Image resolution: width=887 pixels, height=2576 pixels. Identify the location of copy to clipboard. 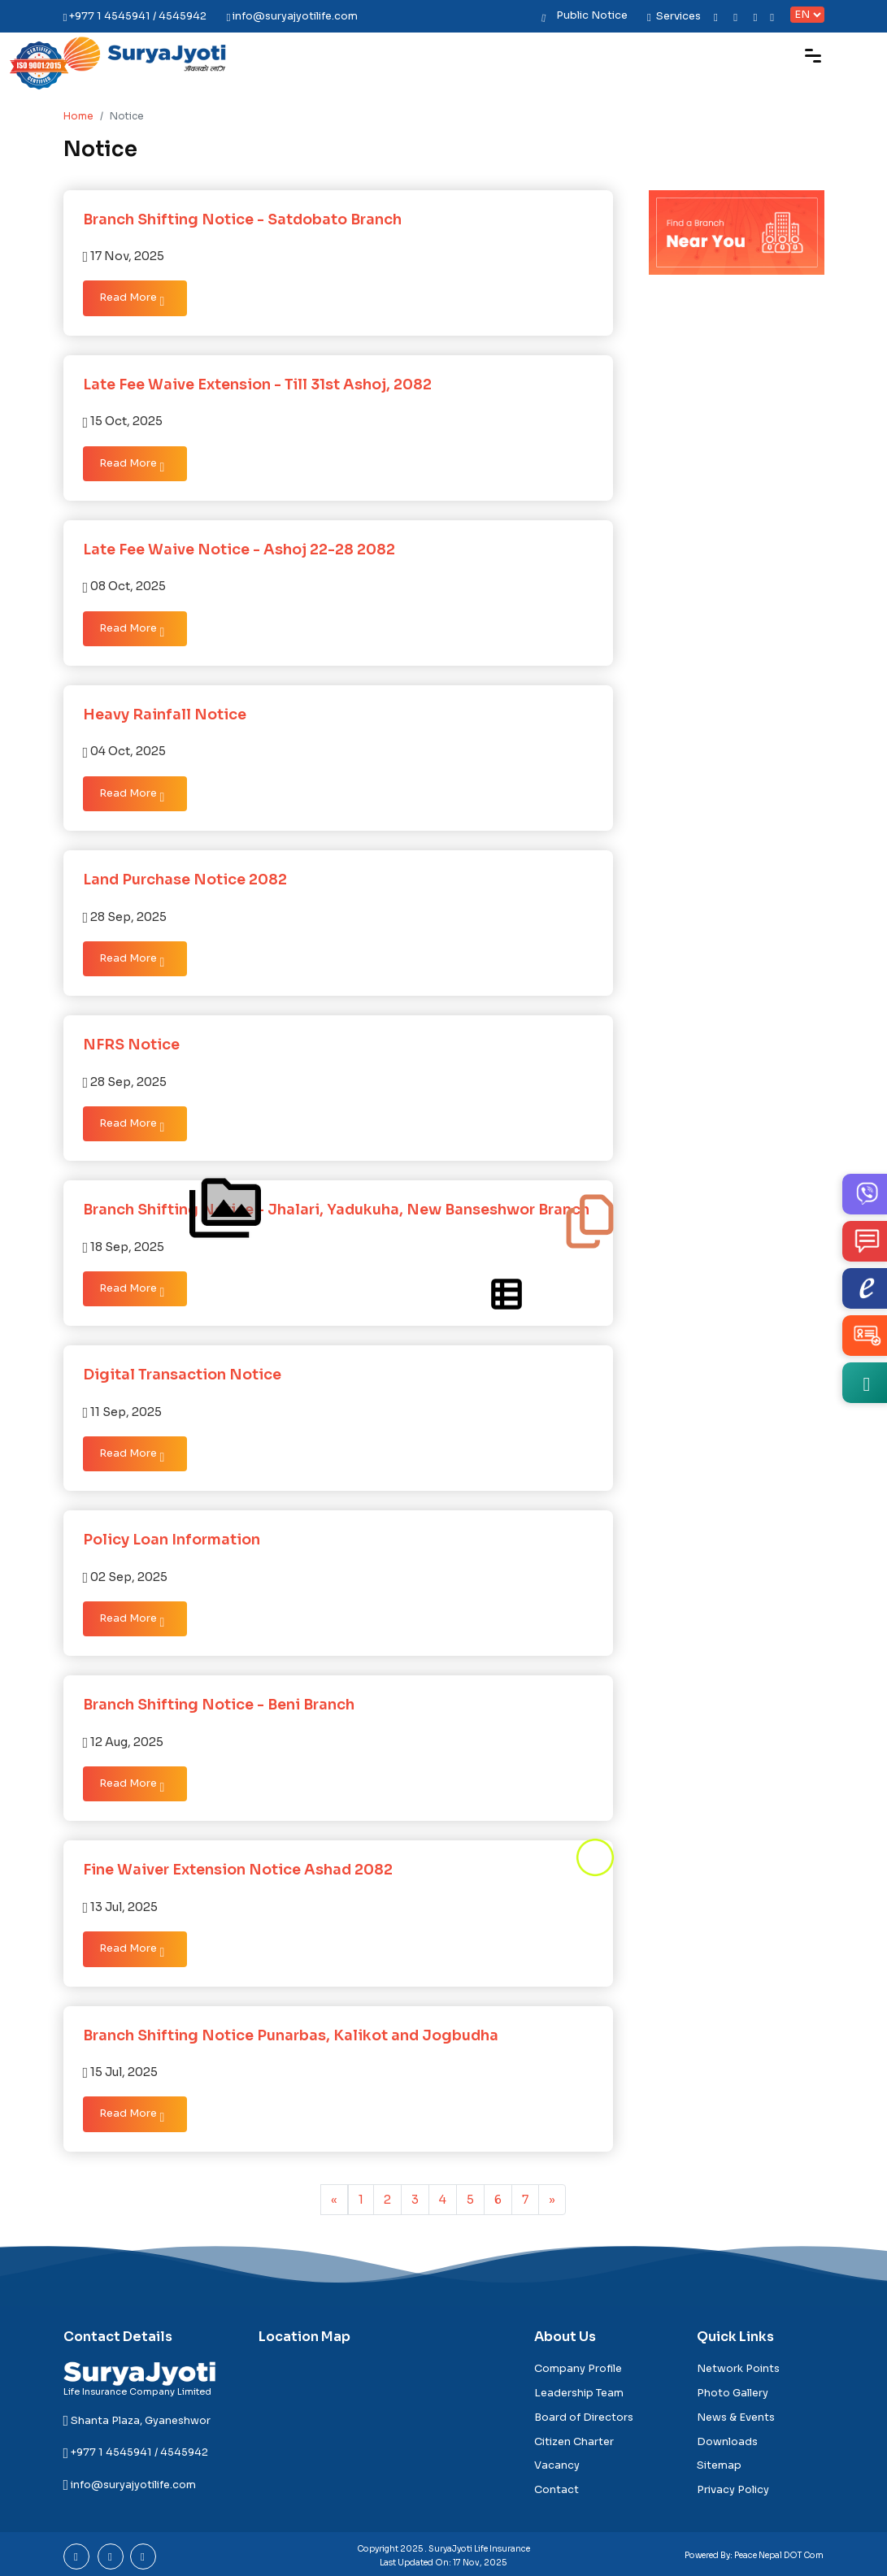
(589, 1221).